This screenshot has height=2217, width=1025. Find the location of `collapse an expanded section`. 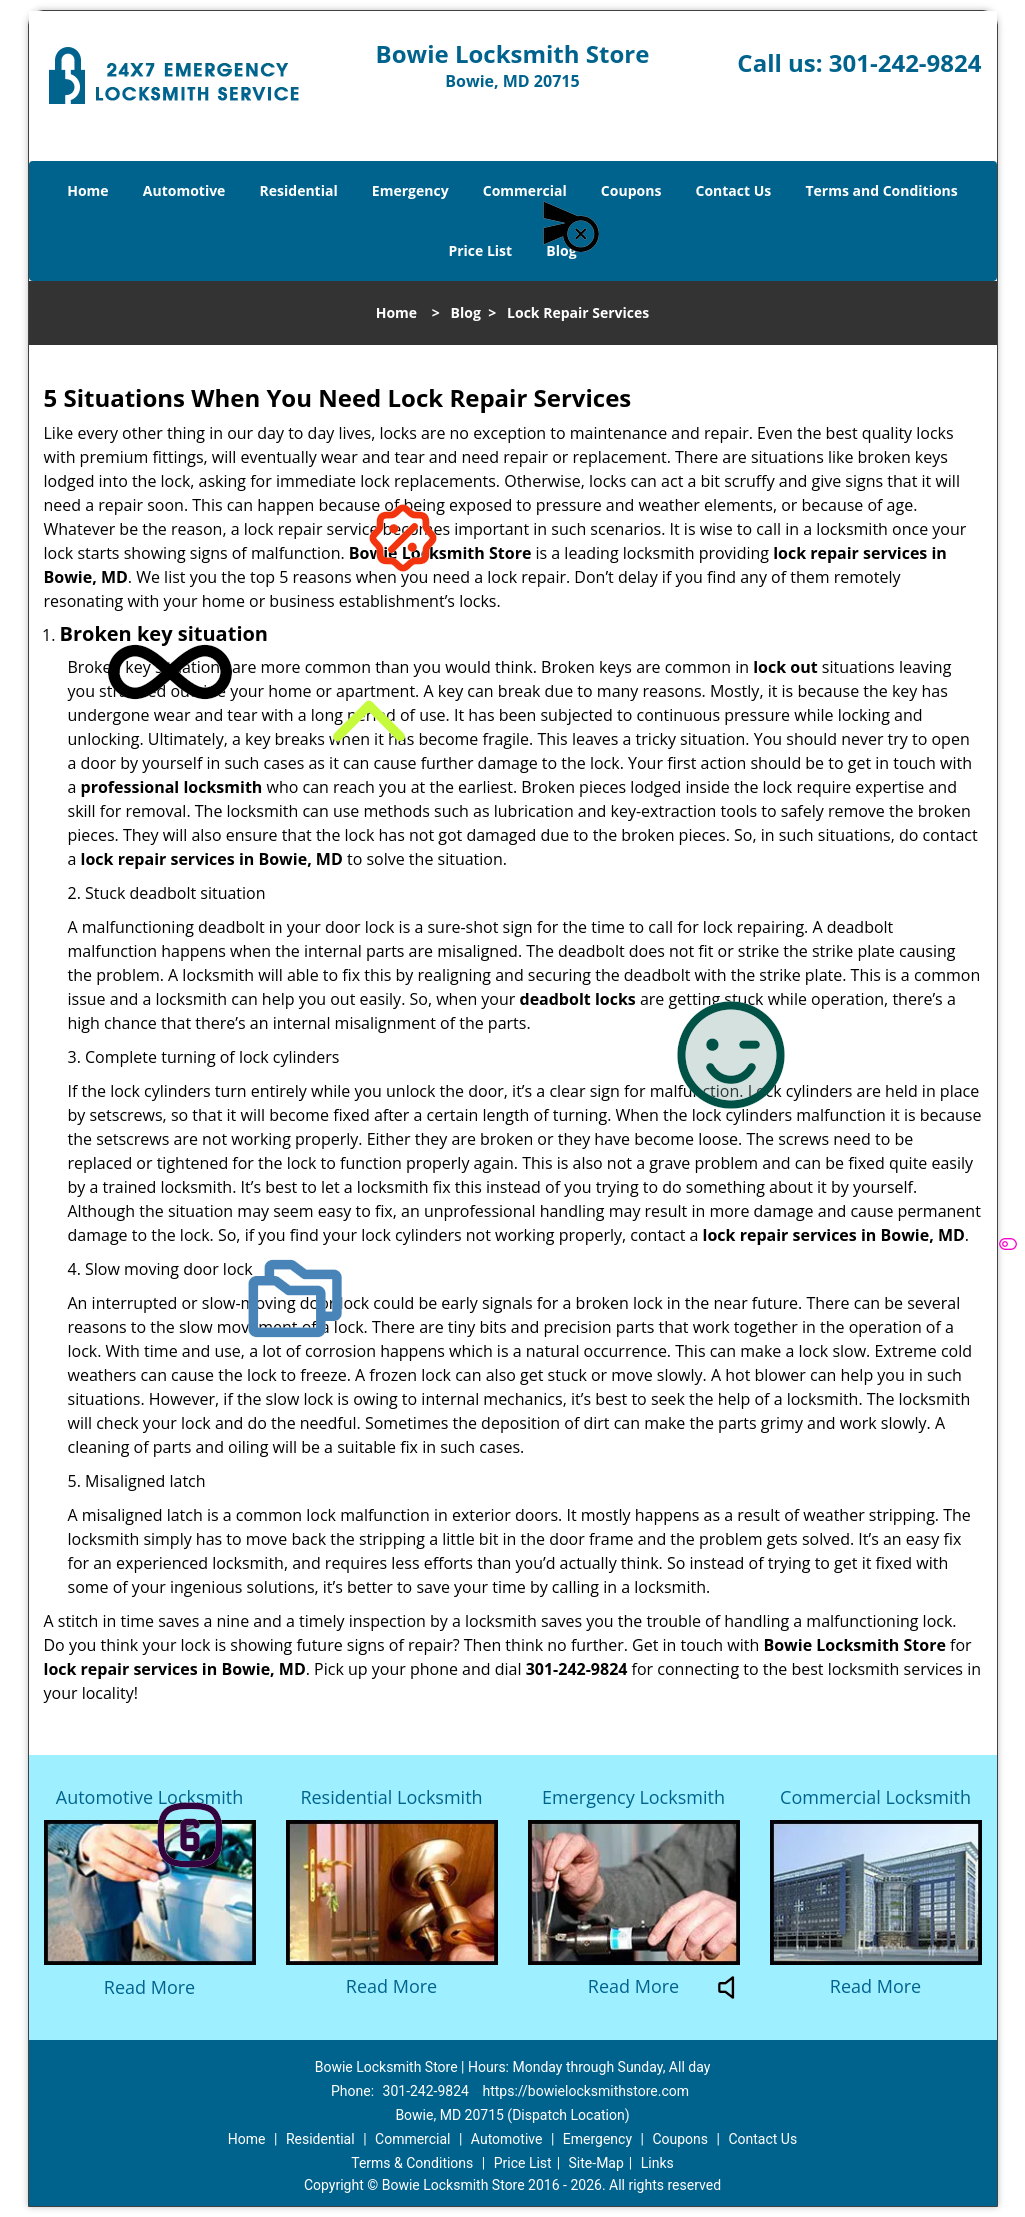

collapse an expanded section is located at coordinates (369, 724).